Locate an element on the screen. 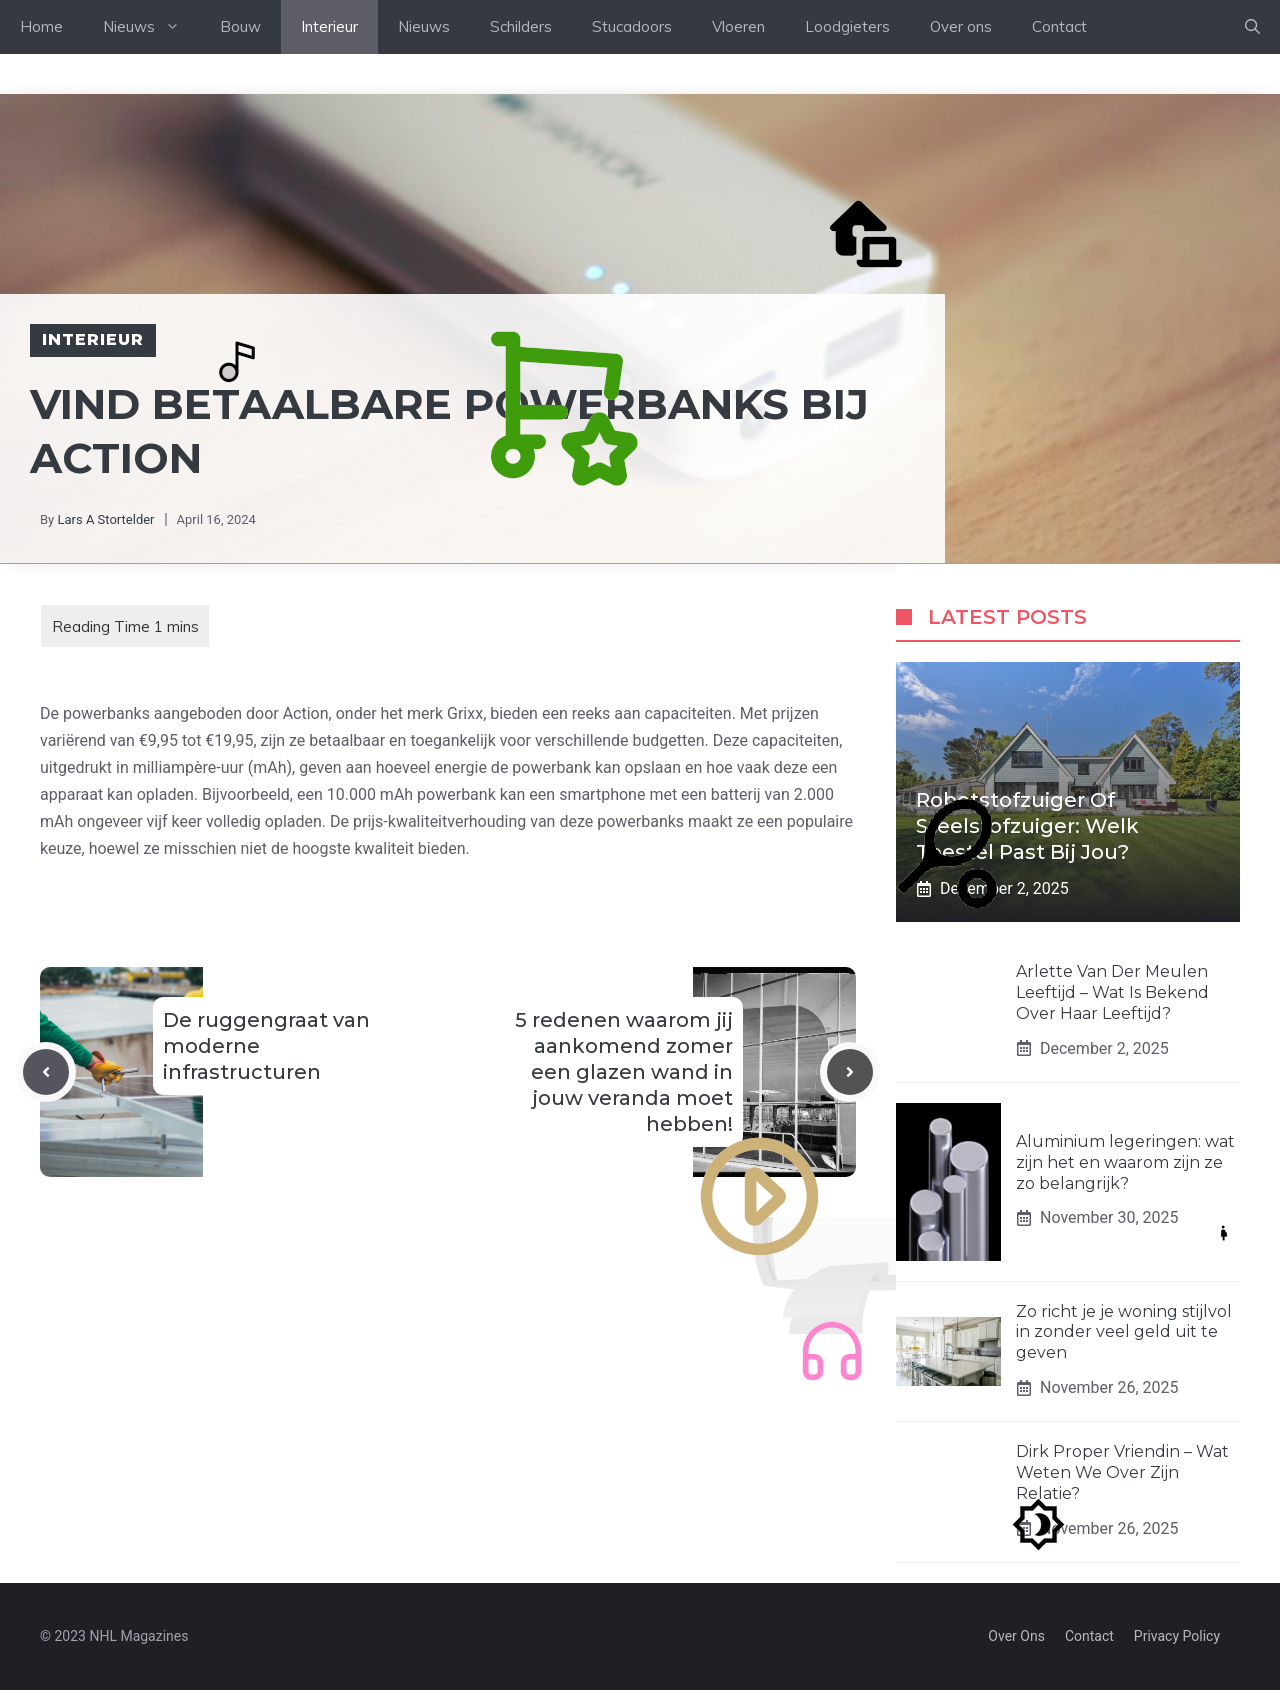 The width and height of the screenshot is (1280, 1690). listen to audio or music is located at coordinates (832, 1351).